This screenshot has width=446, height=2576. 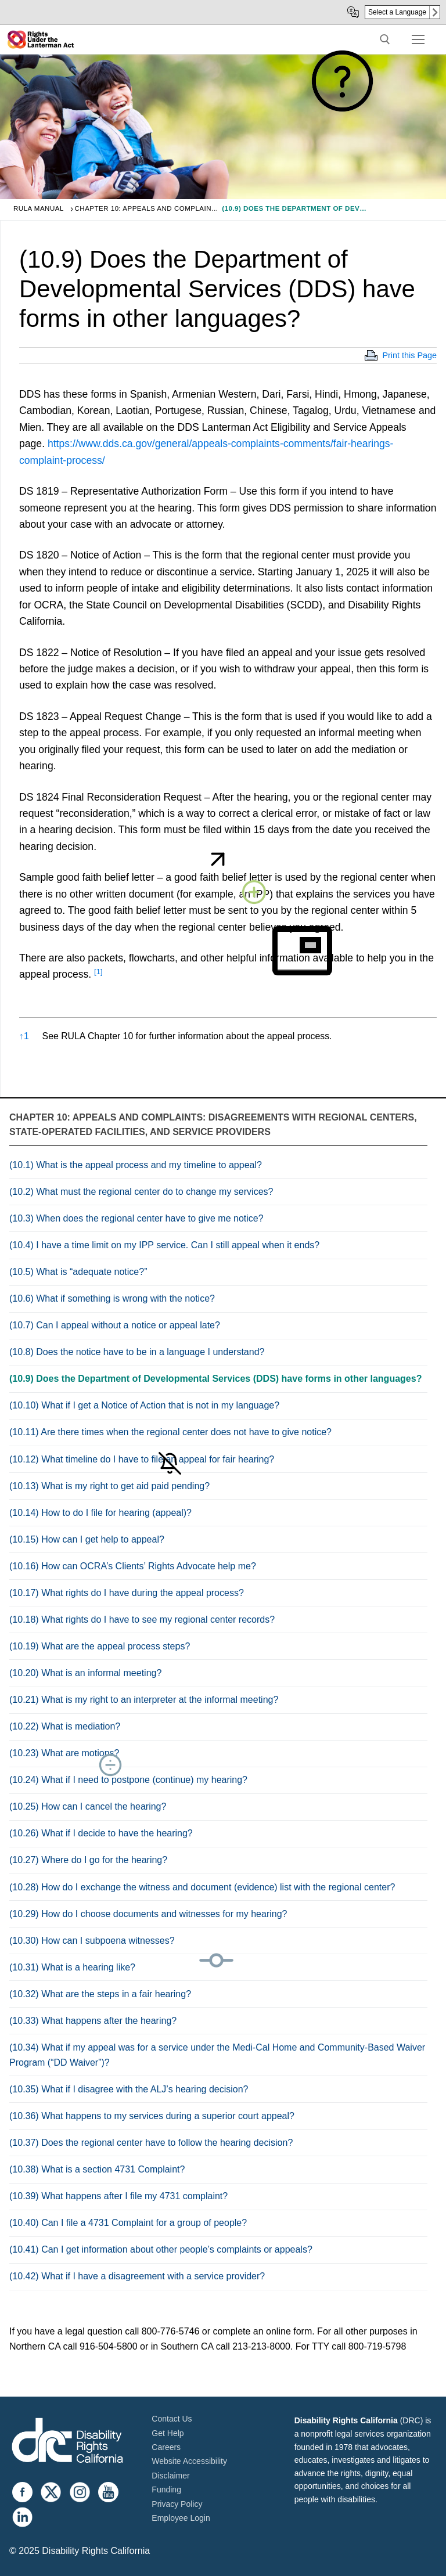 What do you see at coordinates (170, 1463) in the screenshot?
I see `mute notifications` at bounding box center [170, 1463].